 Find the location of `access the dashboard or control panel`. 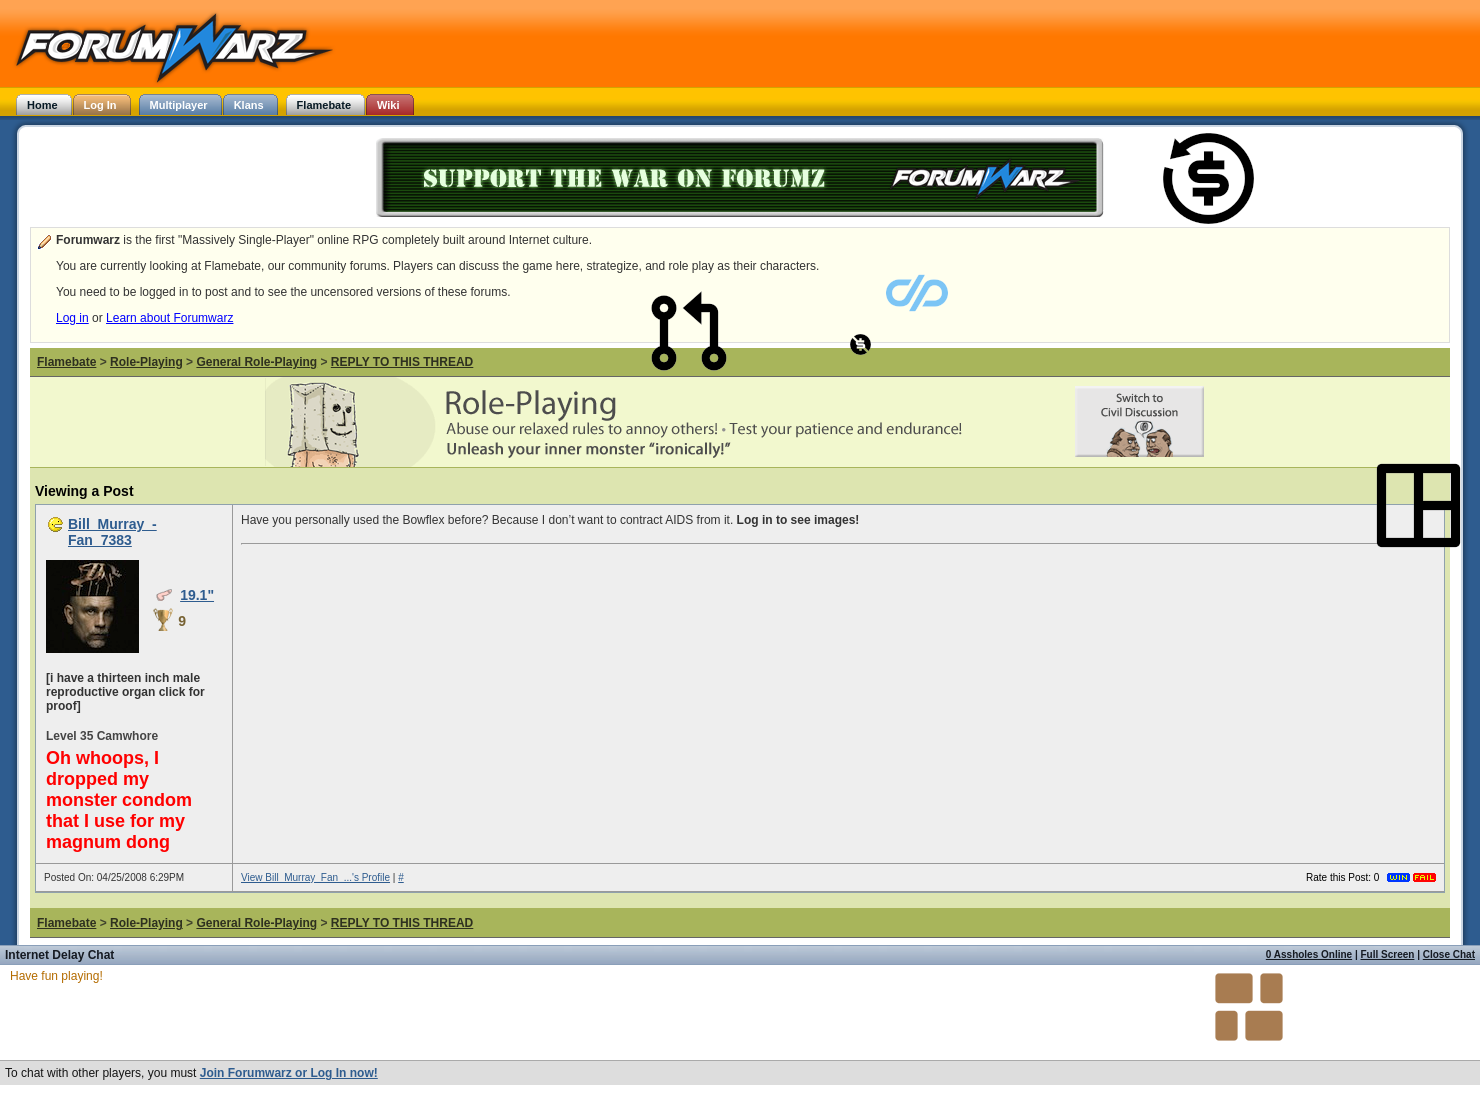

access the dashboard or control panel is located at coordinates (1249, 1007).